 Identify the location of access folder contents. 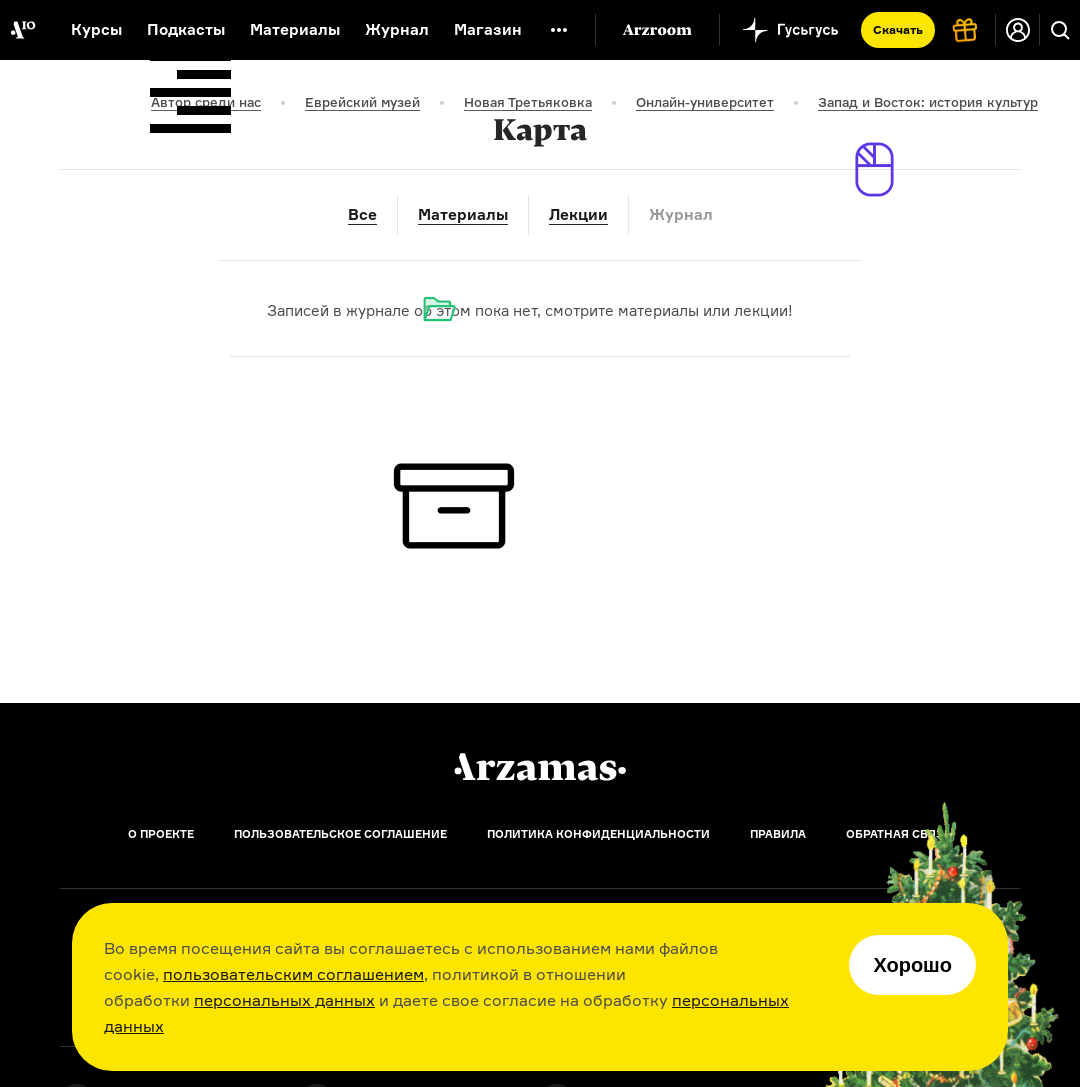
(438, 308).